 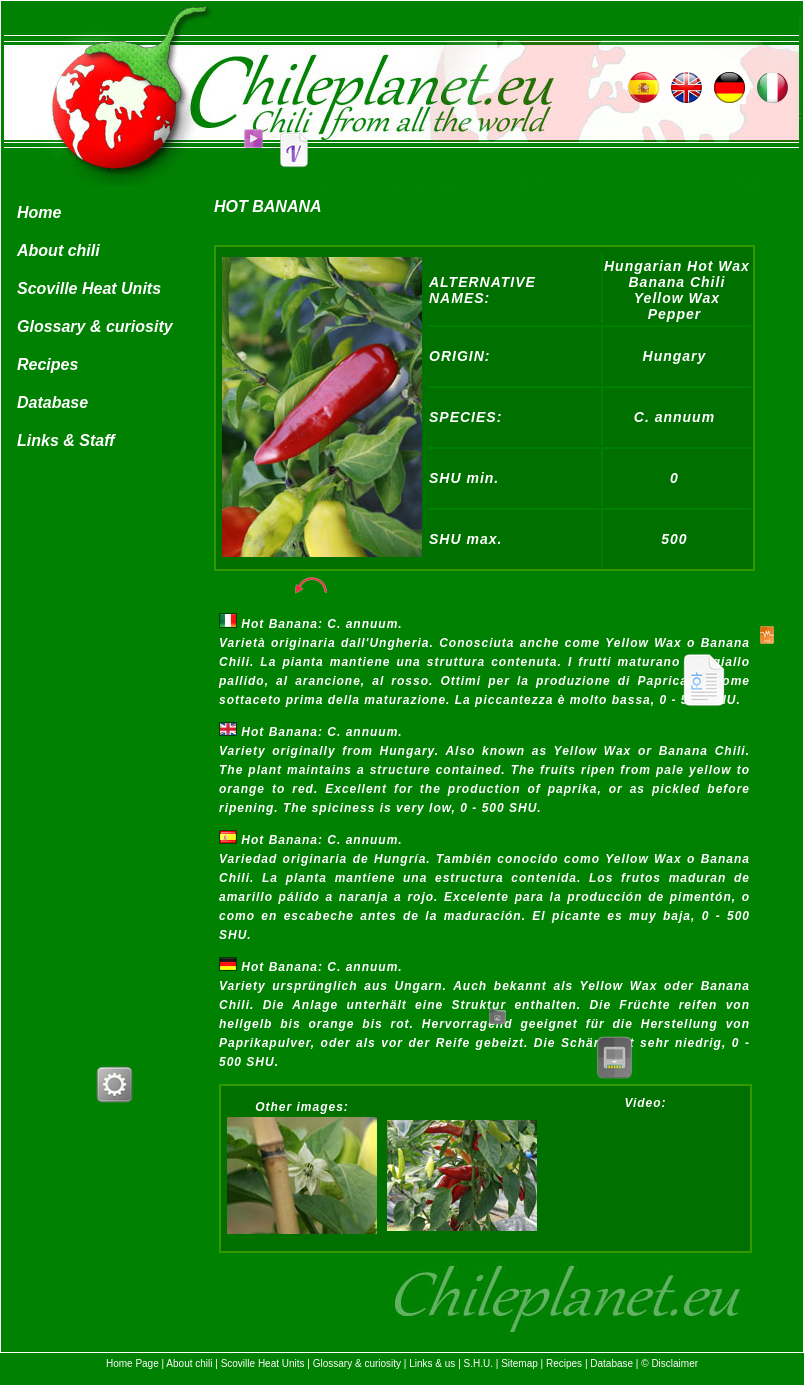 What do you see at coordinates (253, 138) in the screenshot?
I see `access audio and video codec settings` at bounding box center [253, 138].